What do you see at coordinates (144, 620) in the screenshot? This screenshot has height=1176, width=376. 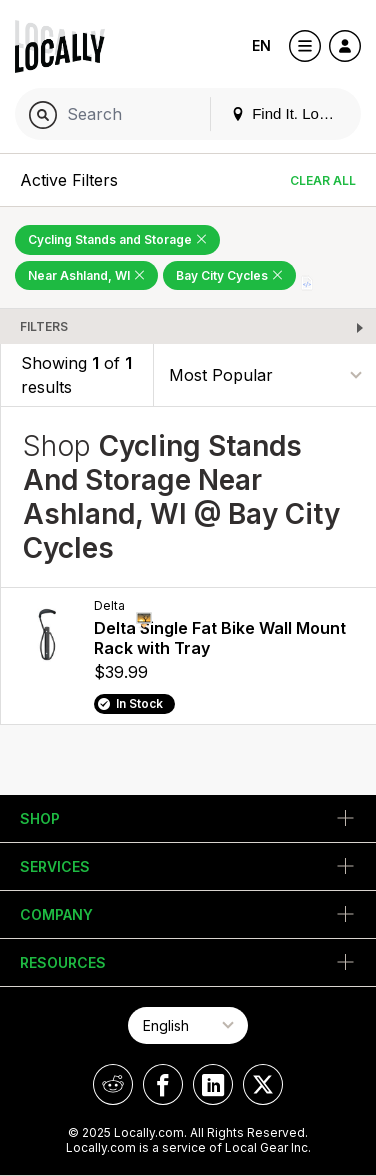 I see `insert an image into the document` at bounding box center [144, 620].